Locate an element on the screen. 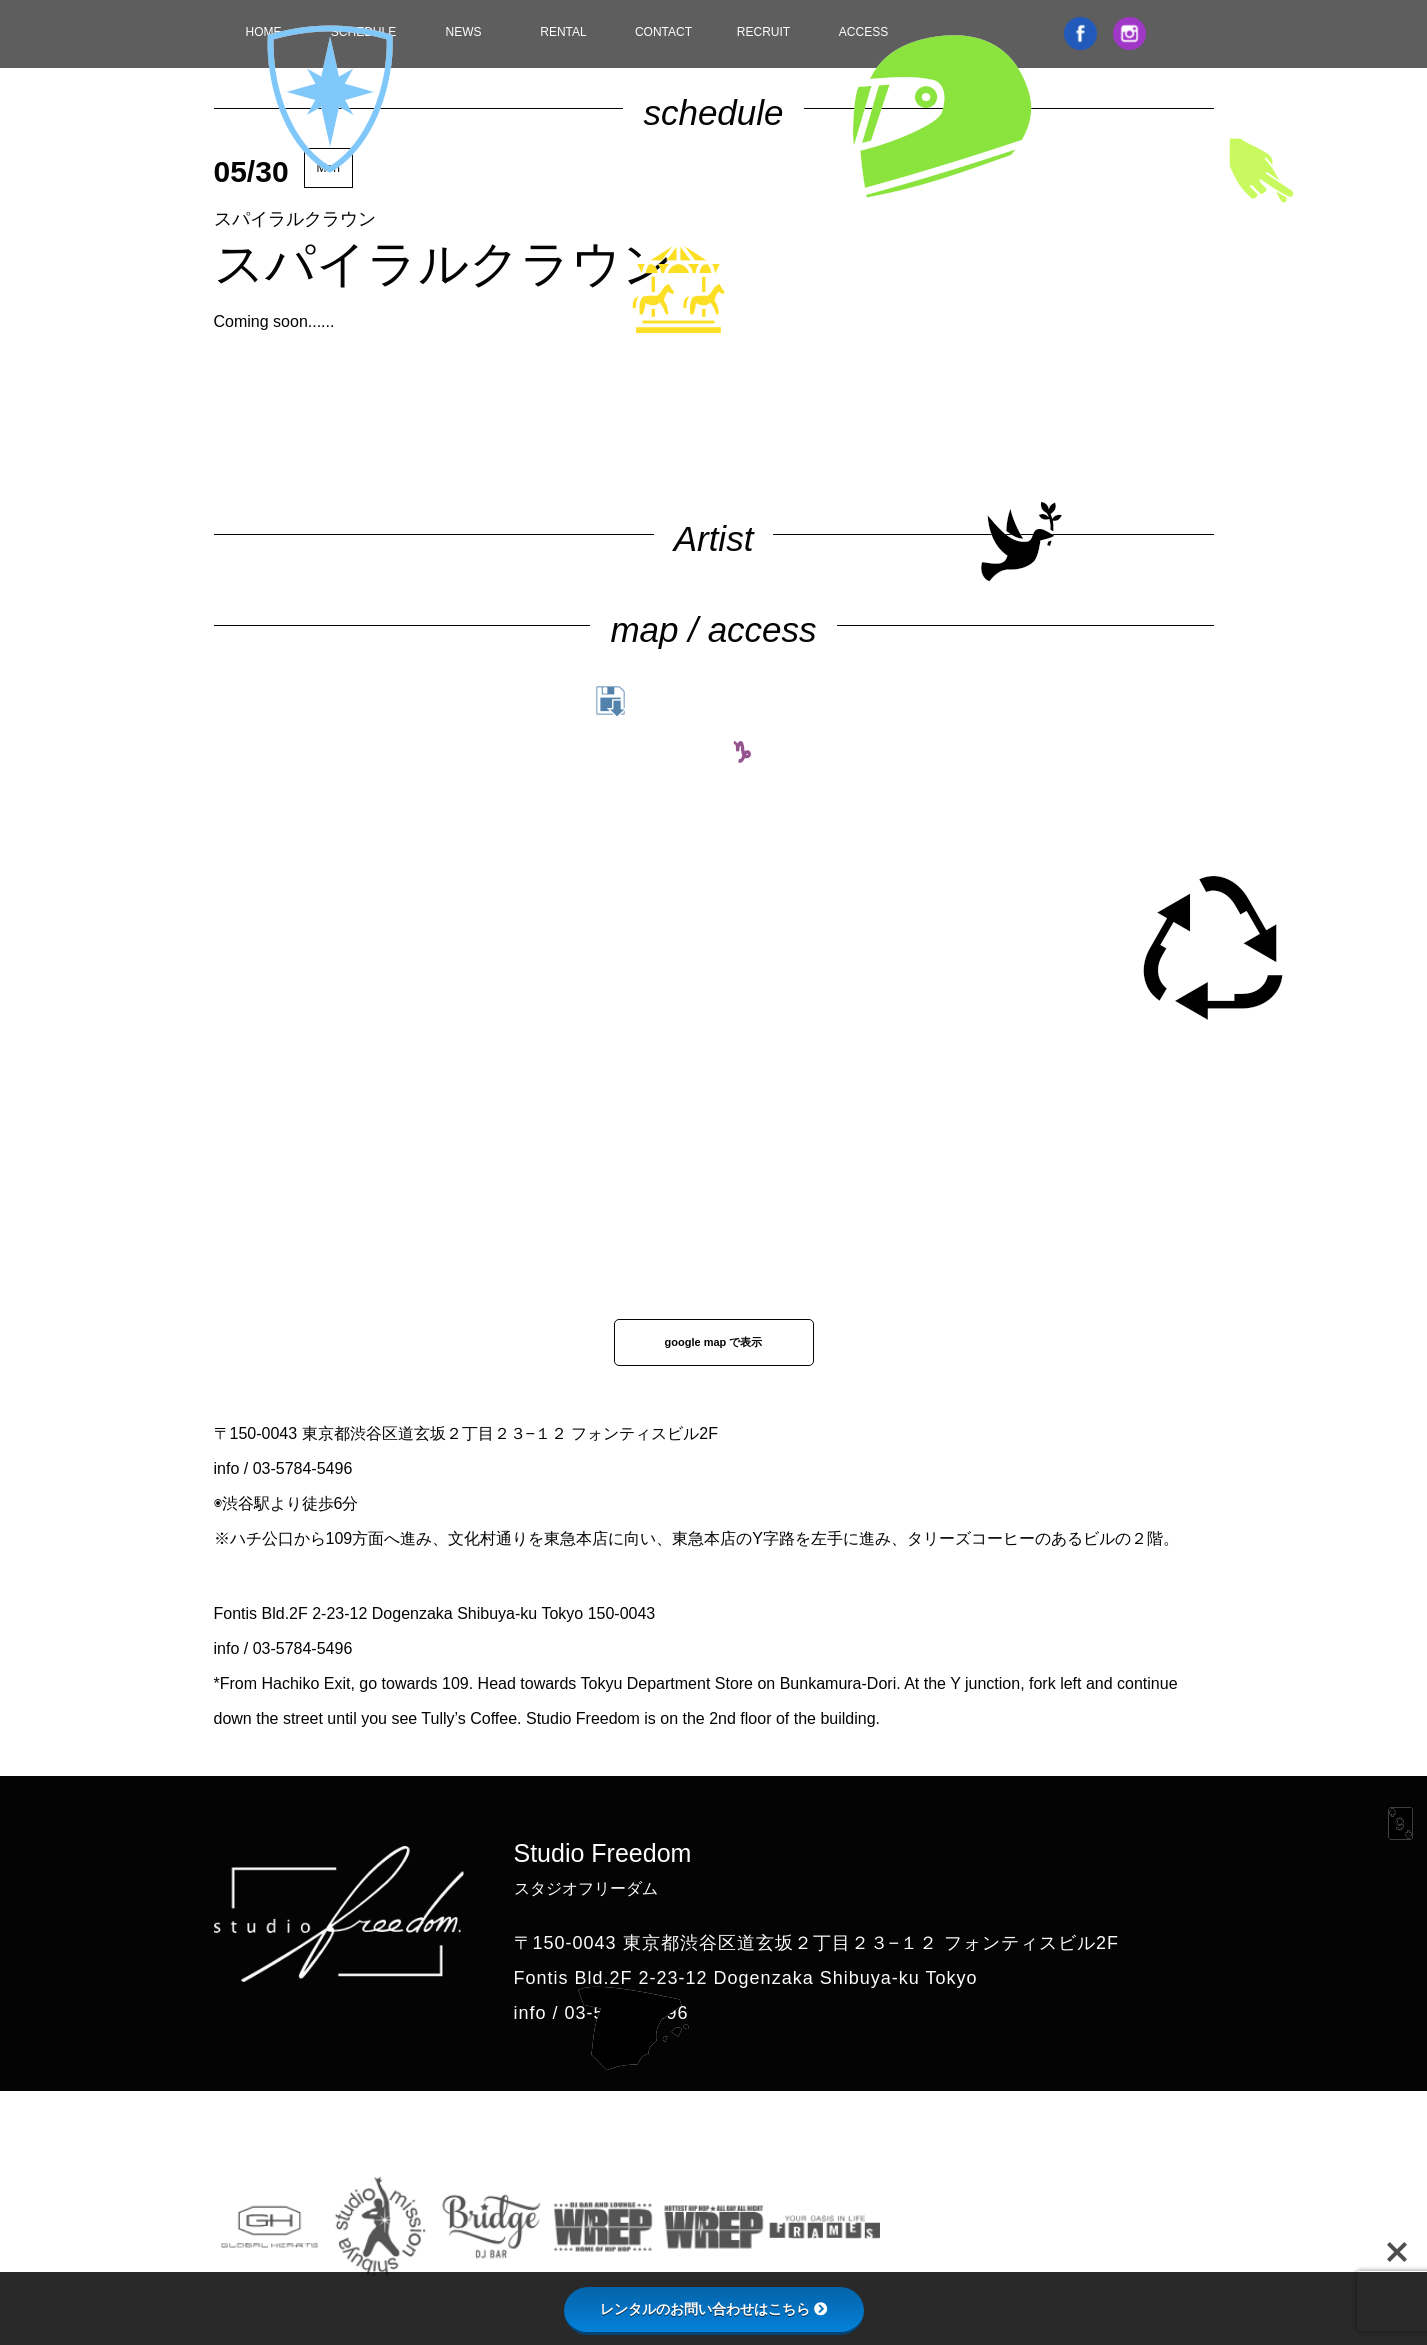 This screenshot has height=2345, width=1427. indicates peace or harmony theme is located at coordinates (1021, 541).